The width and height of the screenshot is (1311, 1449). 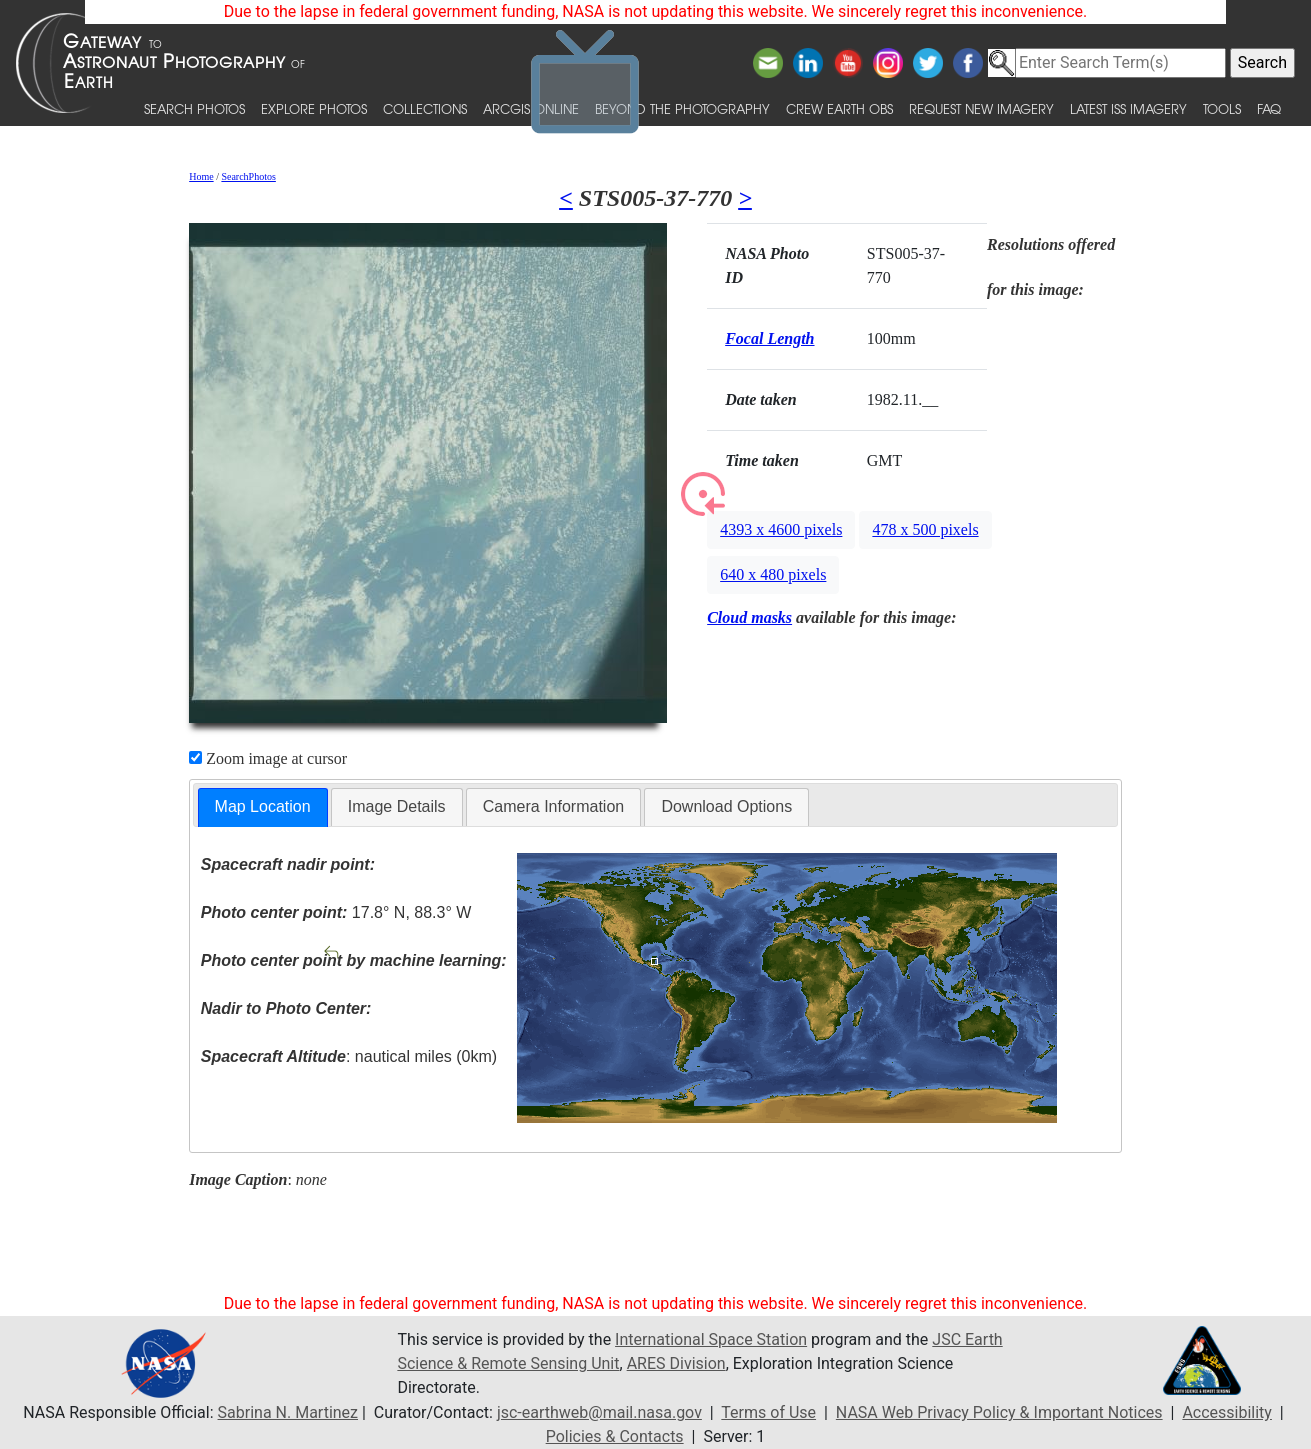 I want to click on reply to a message or comment, so click(x=331, y=952).